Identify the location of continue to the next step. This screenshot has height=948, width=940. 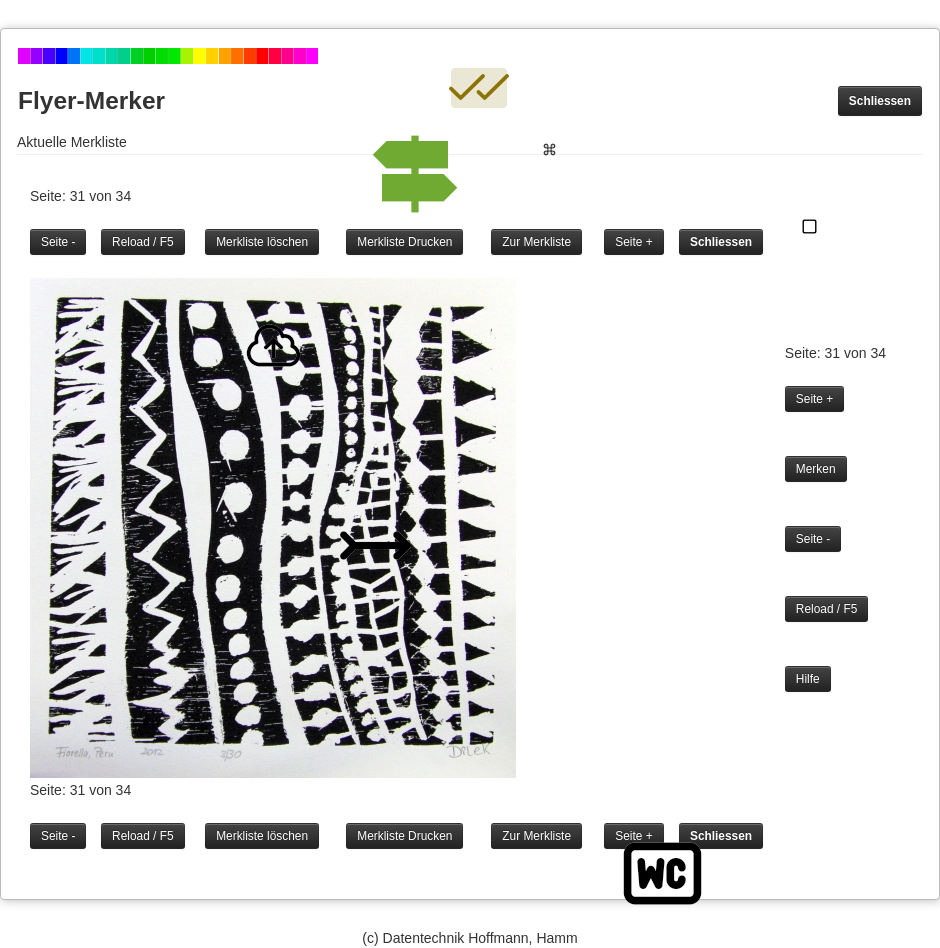
(375, 545).